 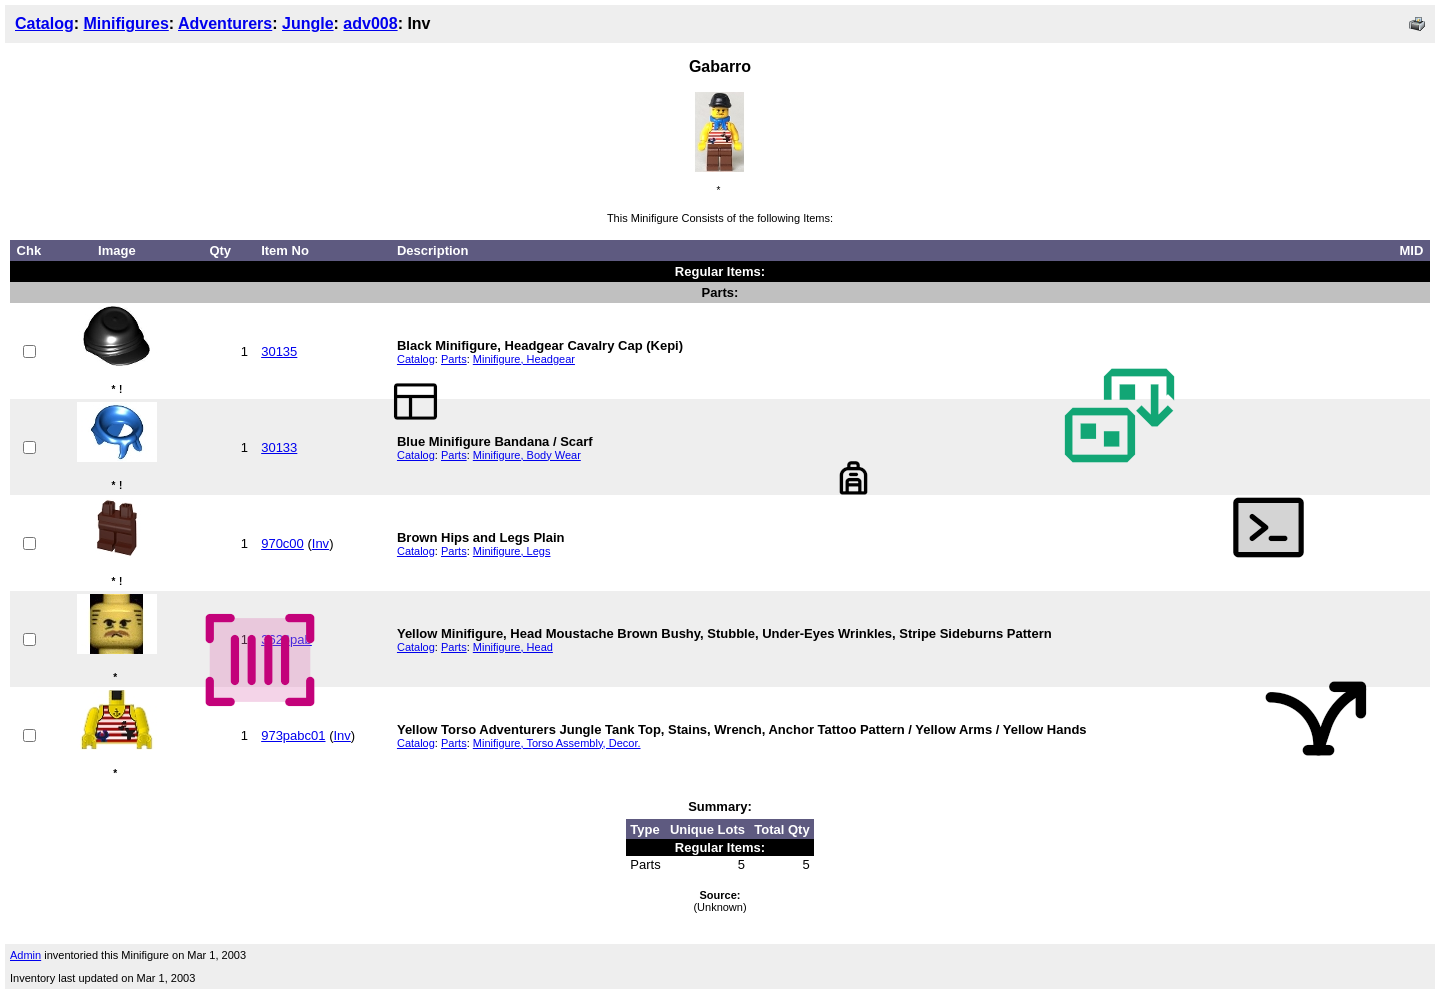 What do you see at coordinates (1318, 718) in the screenshot?
I see `redirect or reroute content` at bounding box center [1318, 718].